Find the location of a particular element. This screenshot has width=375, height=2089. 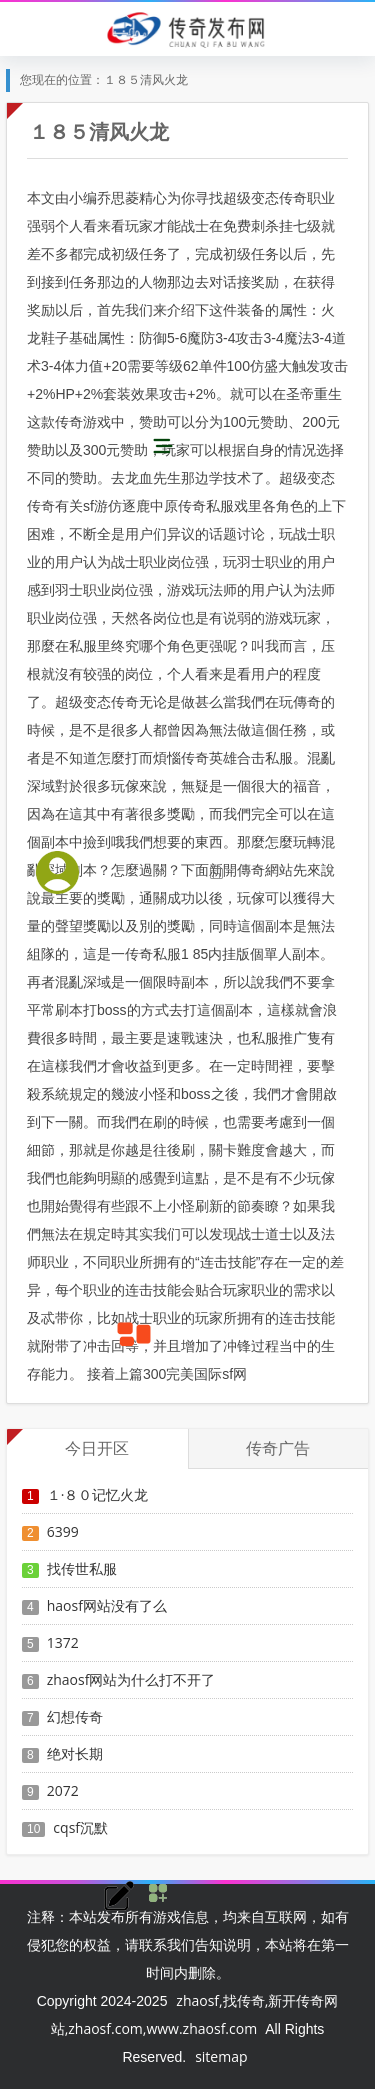

open navigation menu is located at coordinates (163, 446).